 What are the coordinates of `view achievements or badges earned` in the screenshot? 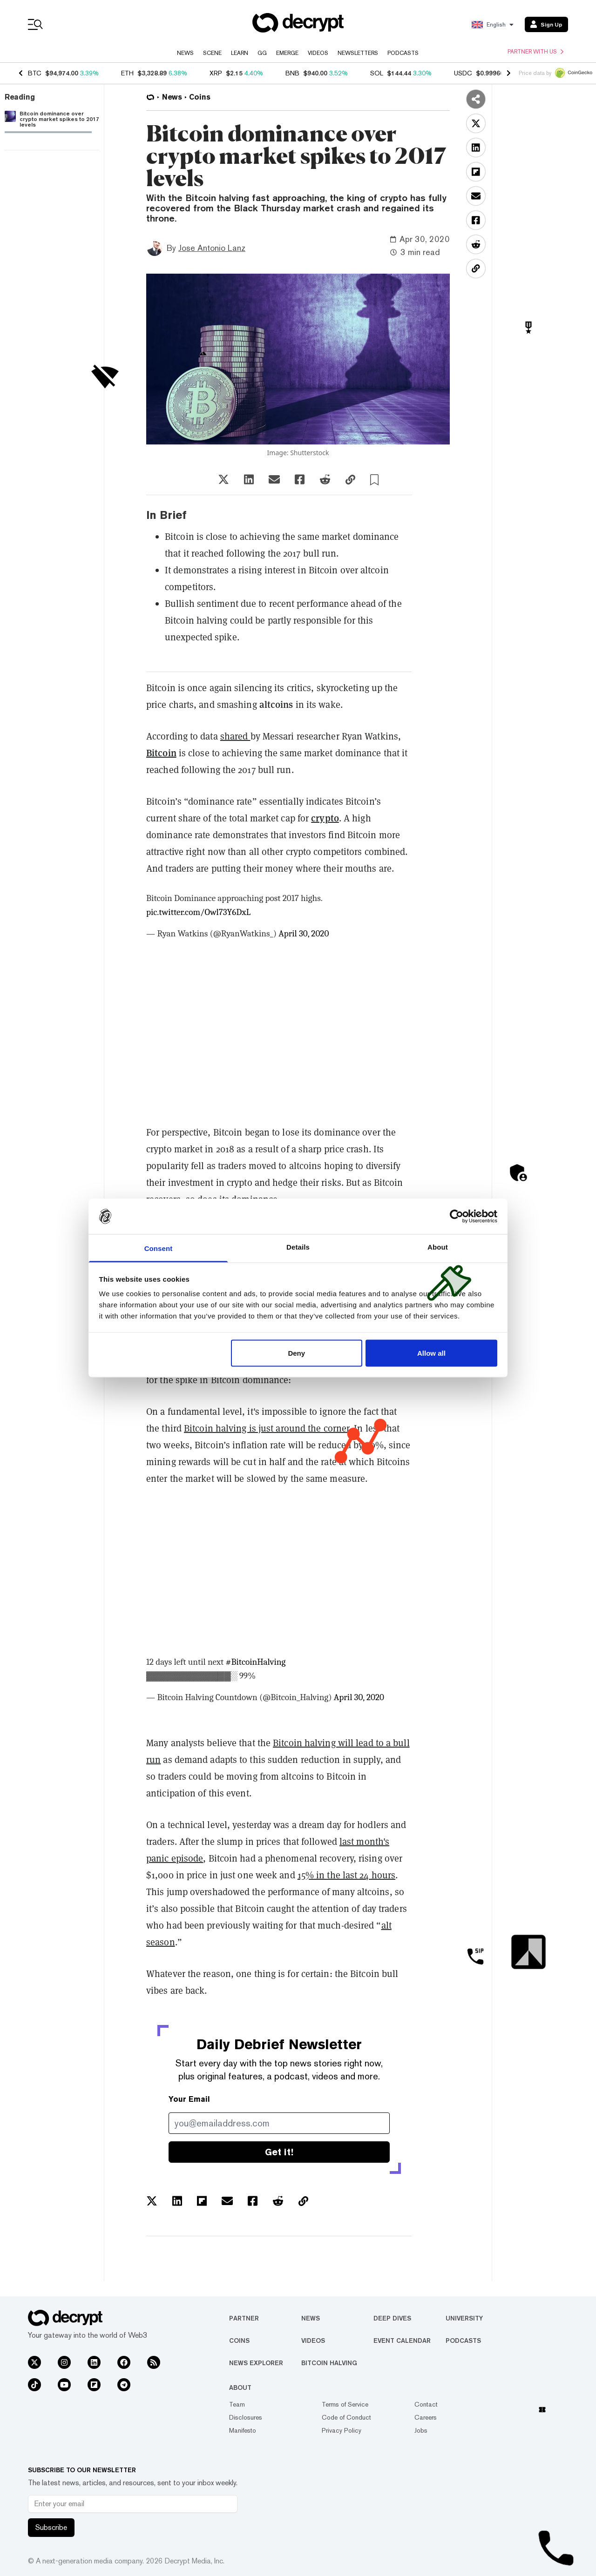 It's located at (528, 328).